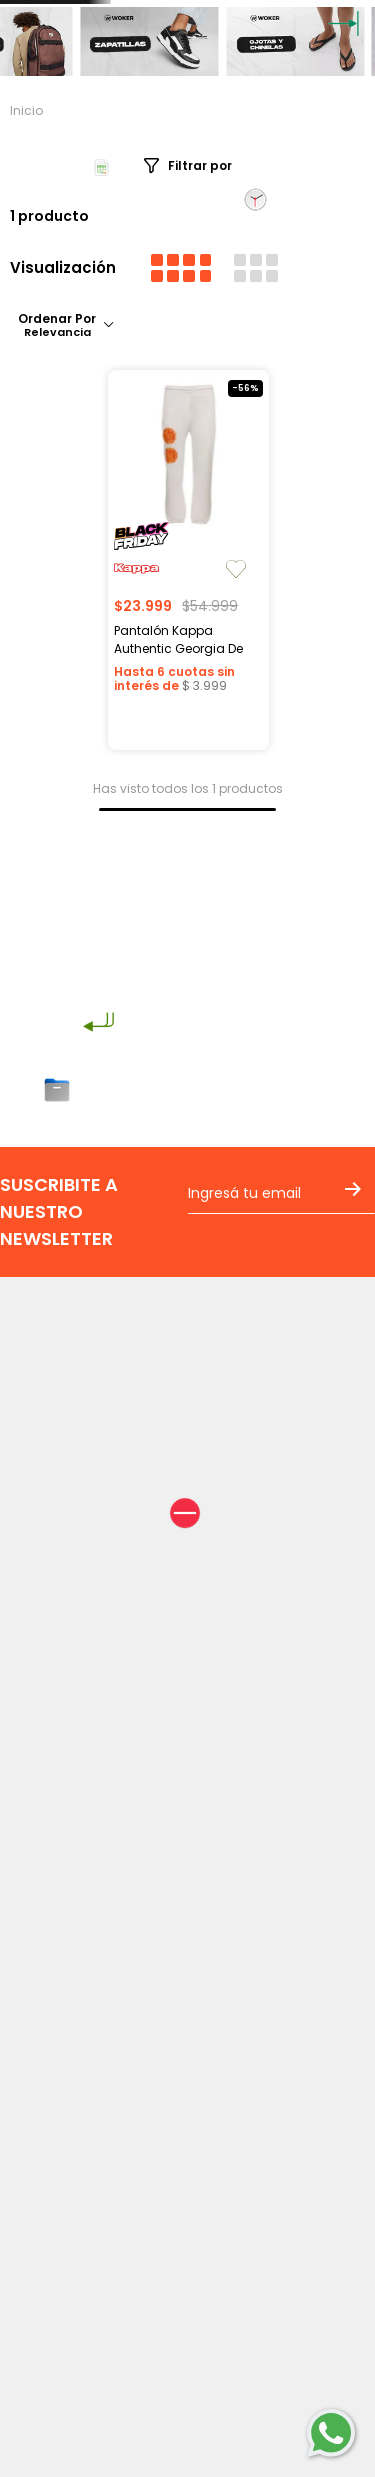 This screenshot has width=375, height=2477. I want to click on open a spreadsheet file, so click(101, 167).